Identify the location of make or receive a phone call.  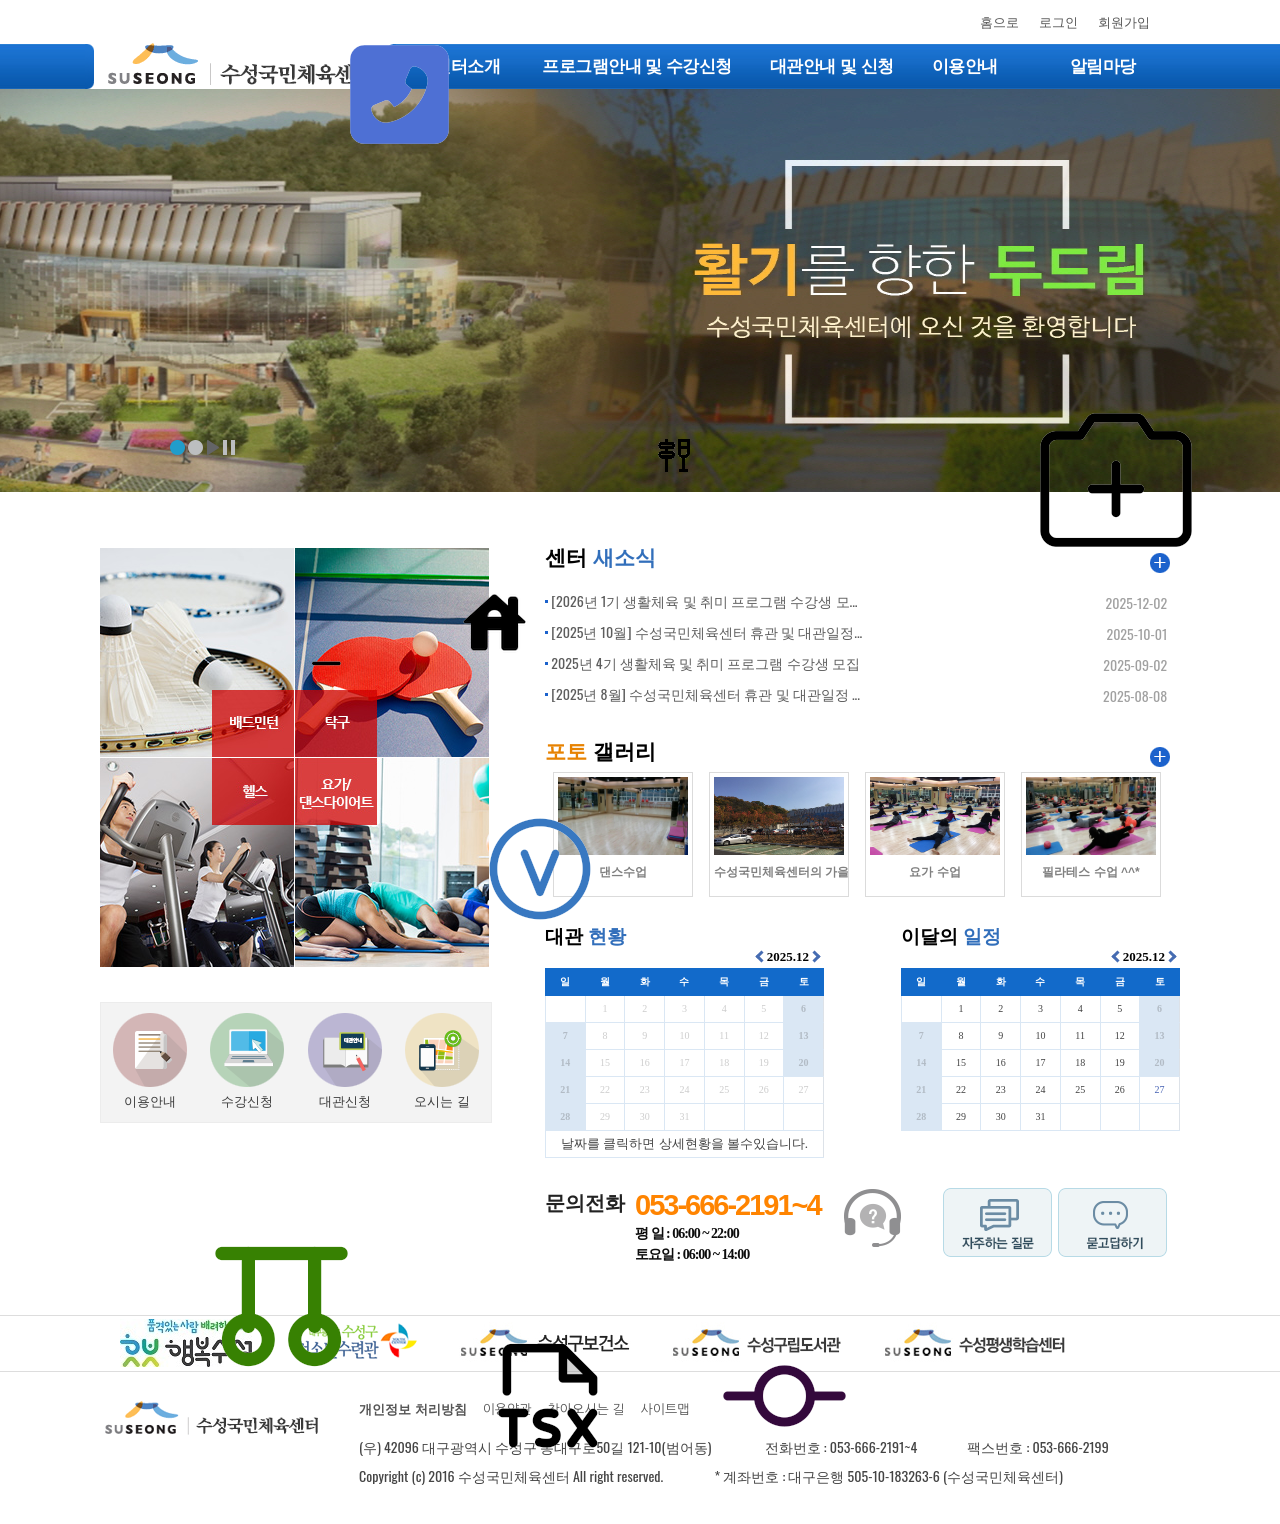
(399, 94).